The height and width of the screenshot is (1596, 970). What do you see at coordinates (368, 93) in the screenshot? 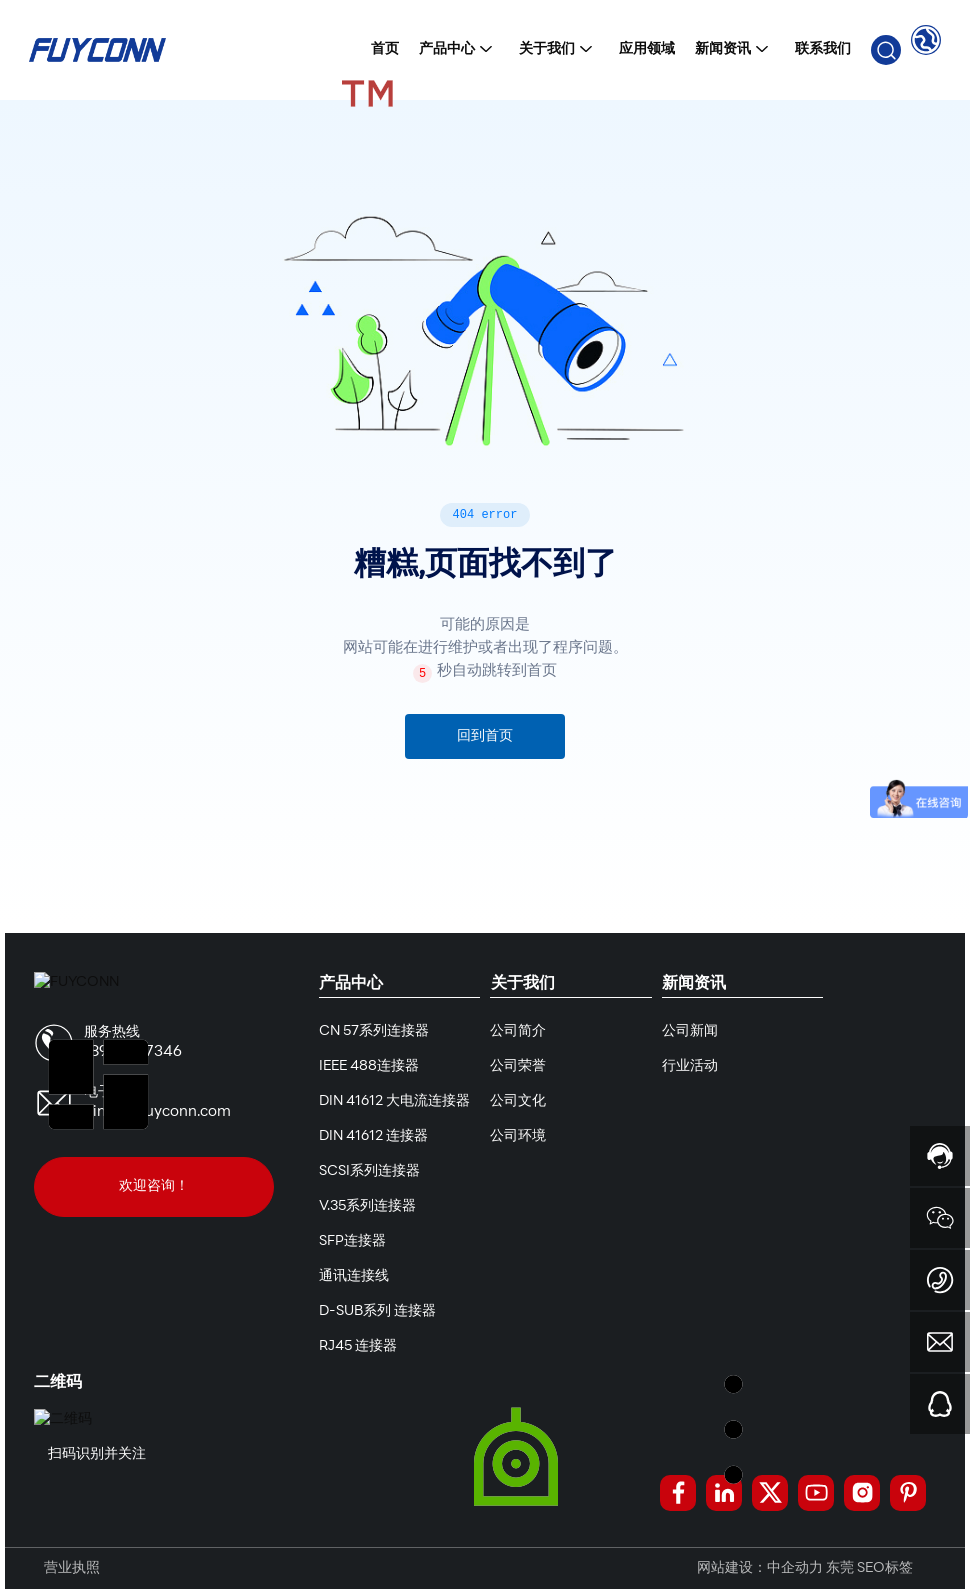
I see `indicates trademarked content or branding` at bounding box center [368, 93].